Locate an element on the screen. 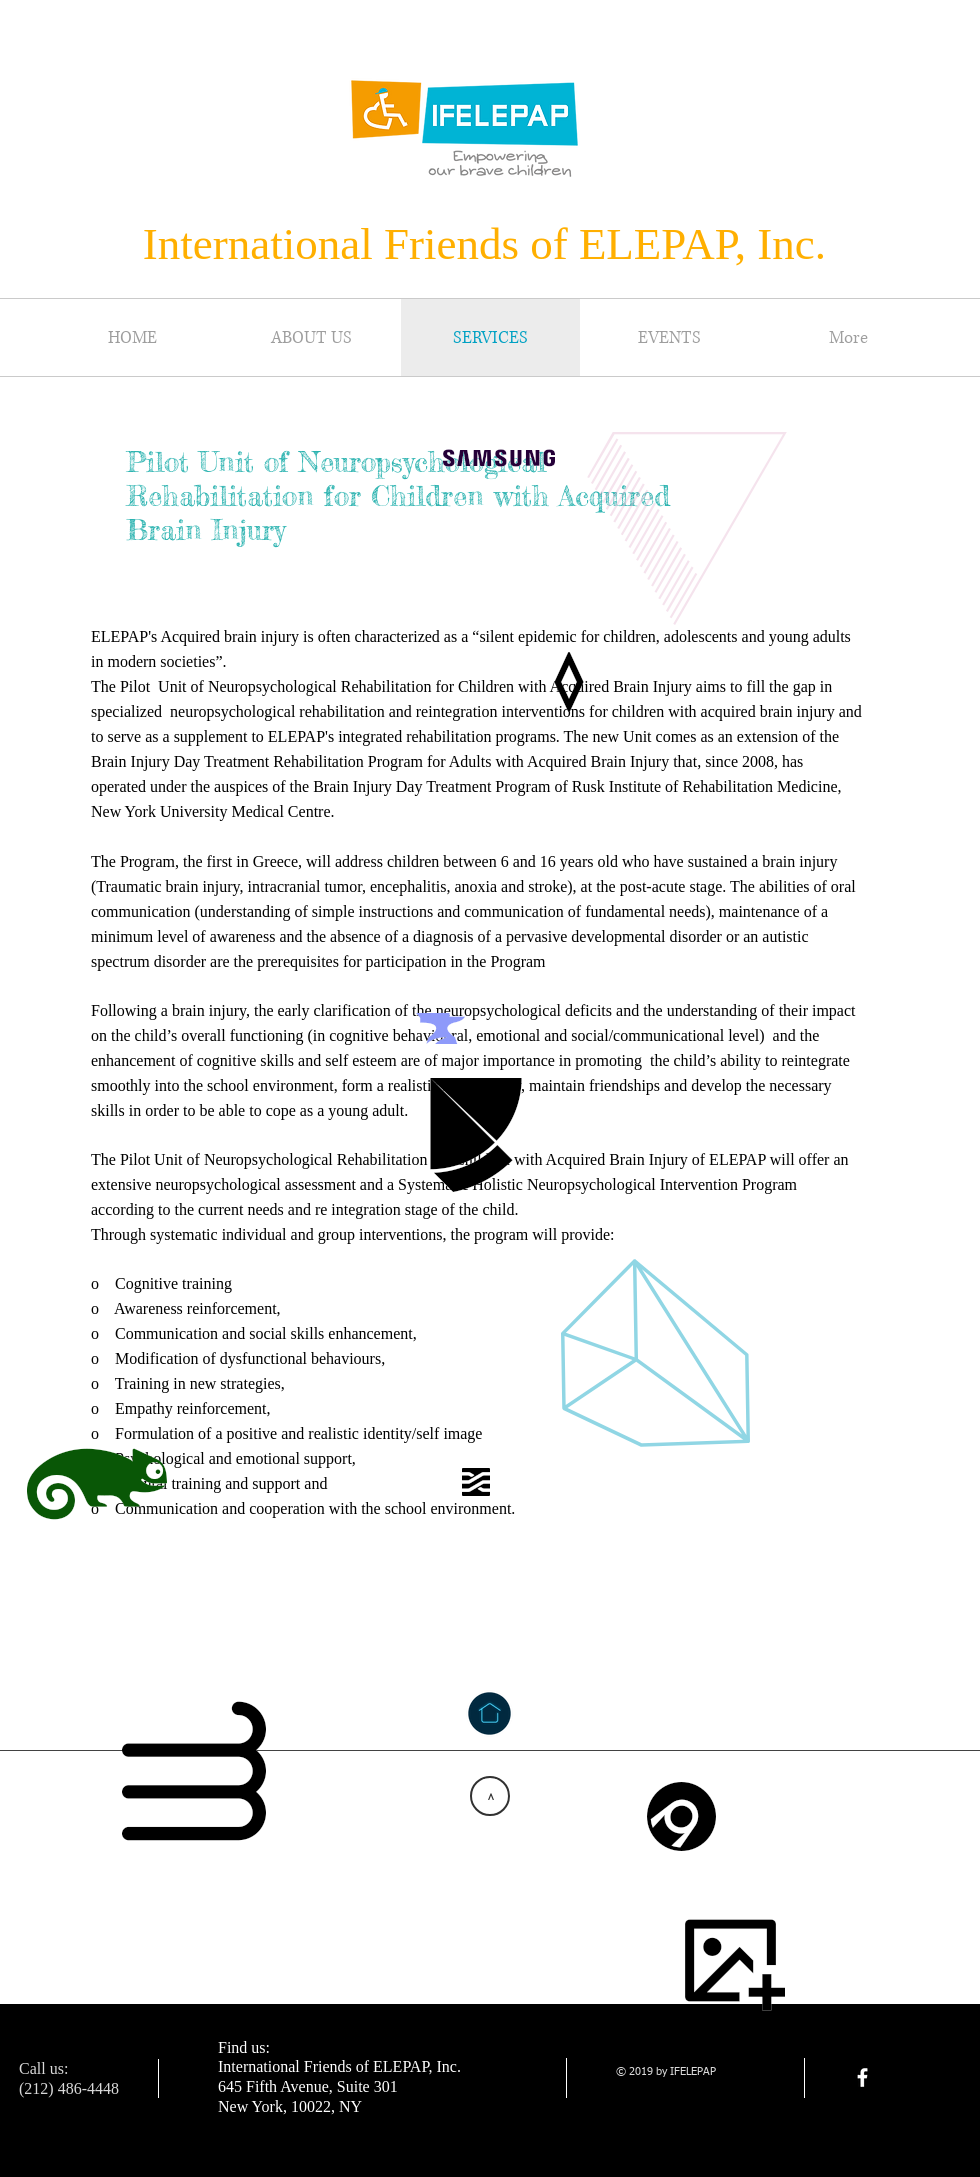  add a new image or photo is located at coordinates (730, 1960).